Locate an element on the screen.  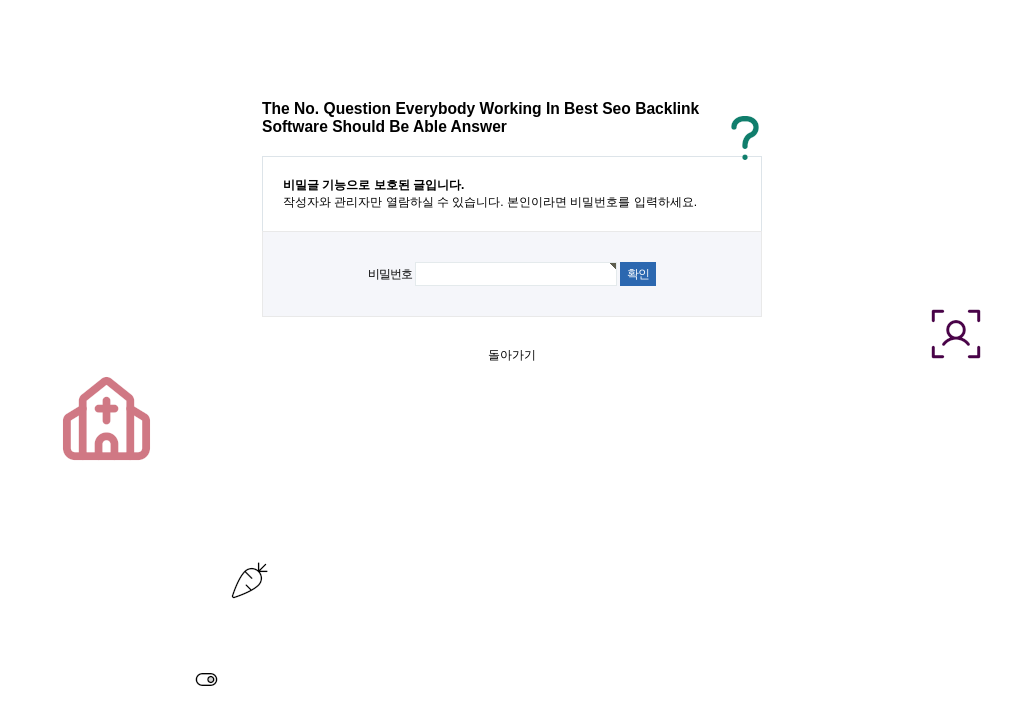
browse vegetable or produce category is located at coordinates (249, 581).